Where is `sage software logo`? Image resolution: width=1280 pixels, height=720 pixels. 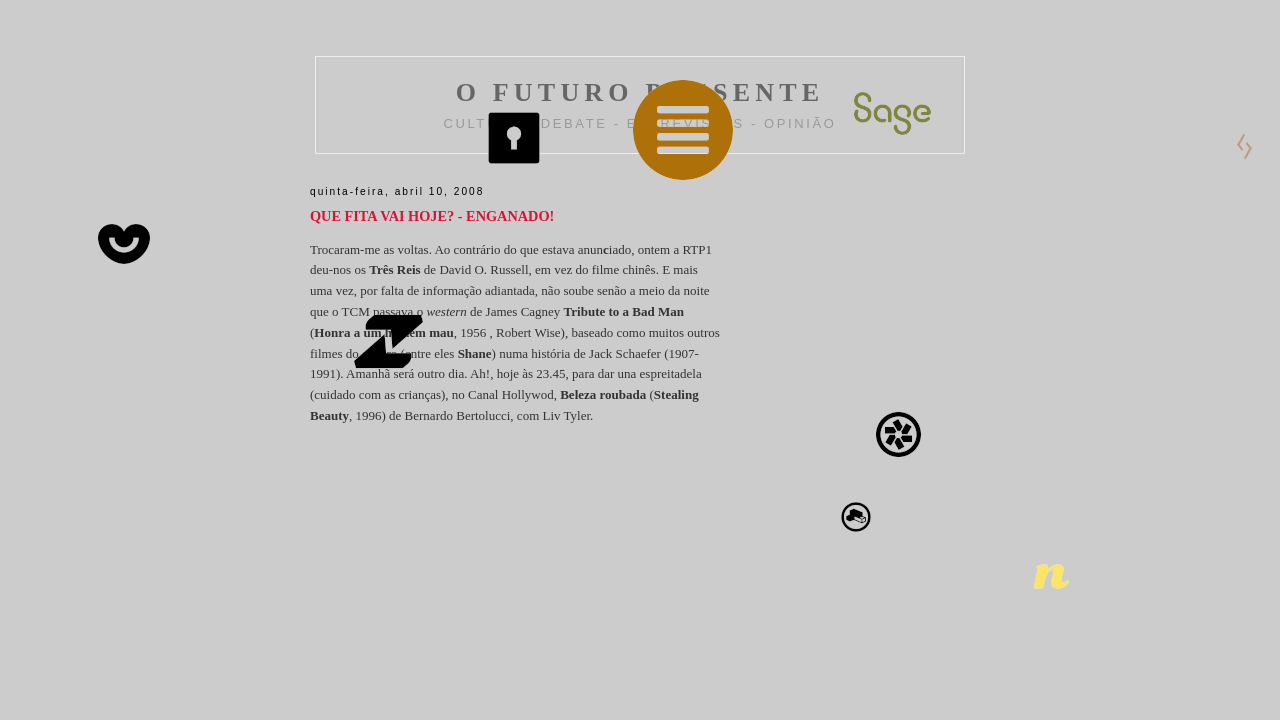 sage software logo is located at coordinates (892, 113).